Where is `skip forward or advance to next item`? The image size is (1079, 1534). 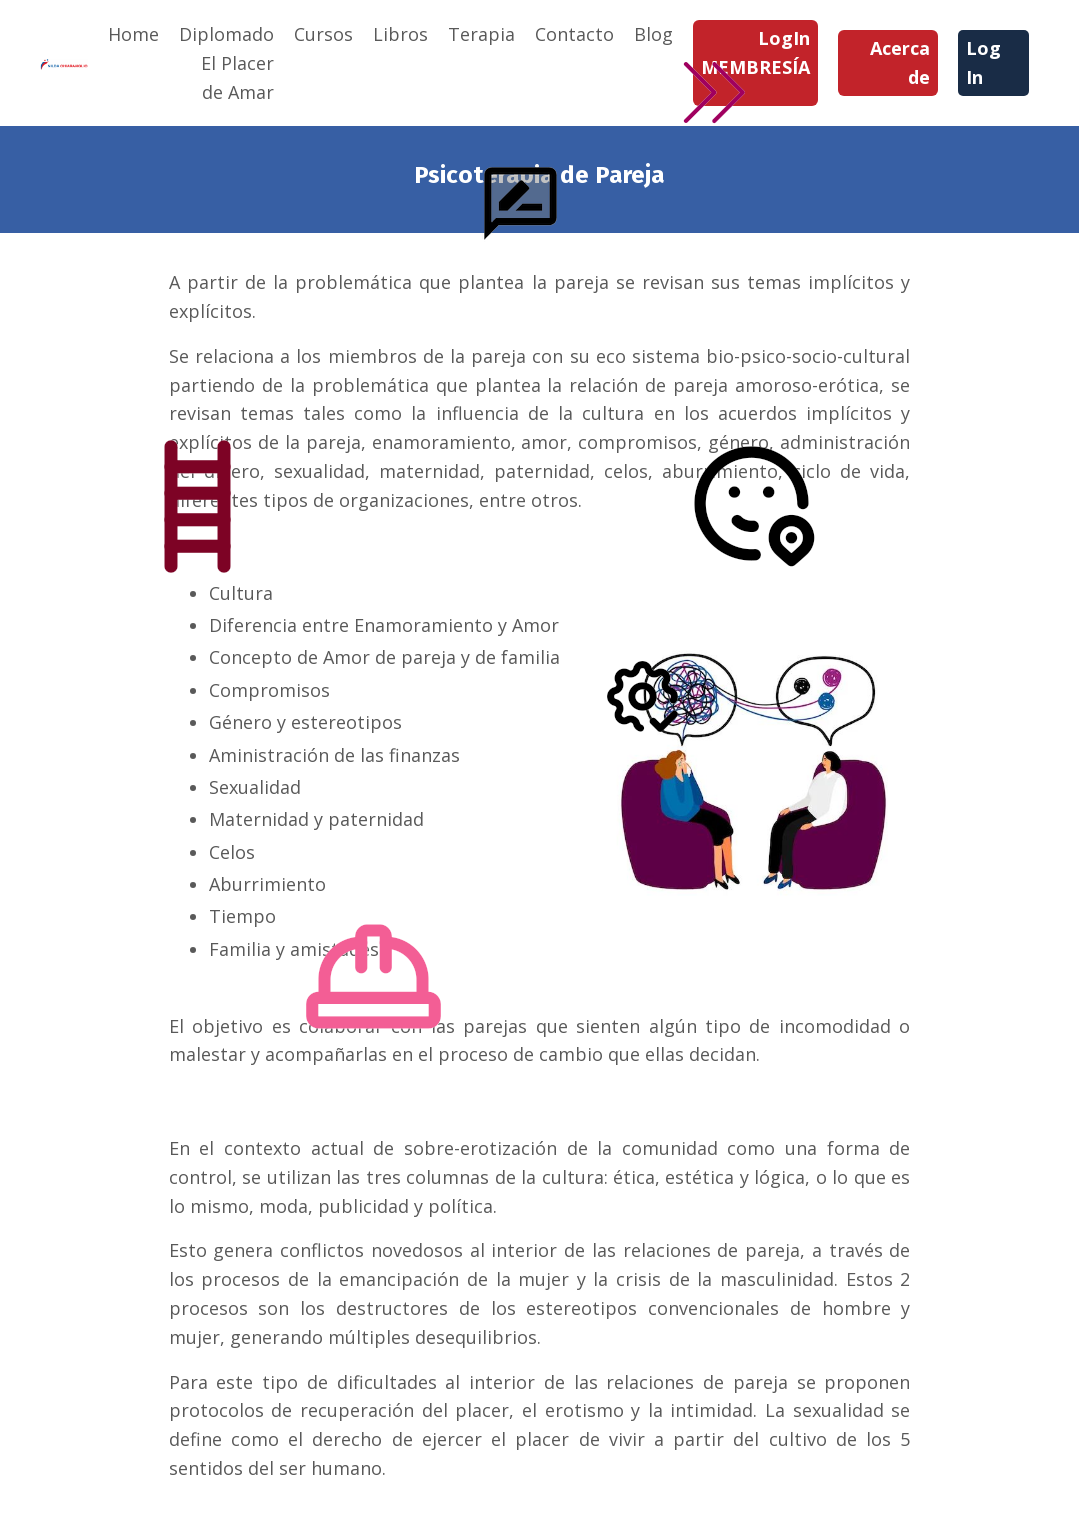 skip forward or advance to next item is located at coordinates (711, 92).